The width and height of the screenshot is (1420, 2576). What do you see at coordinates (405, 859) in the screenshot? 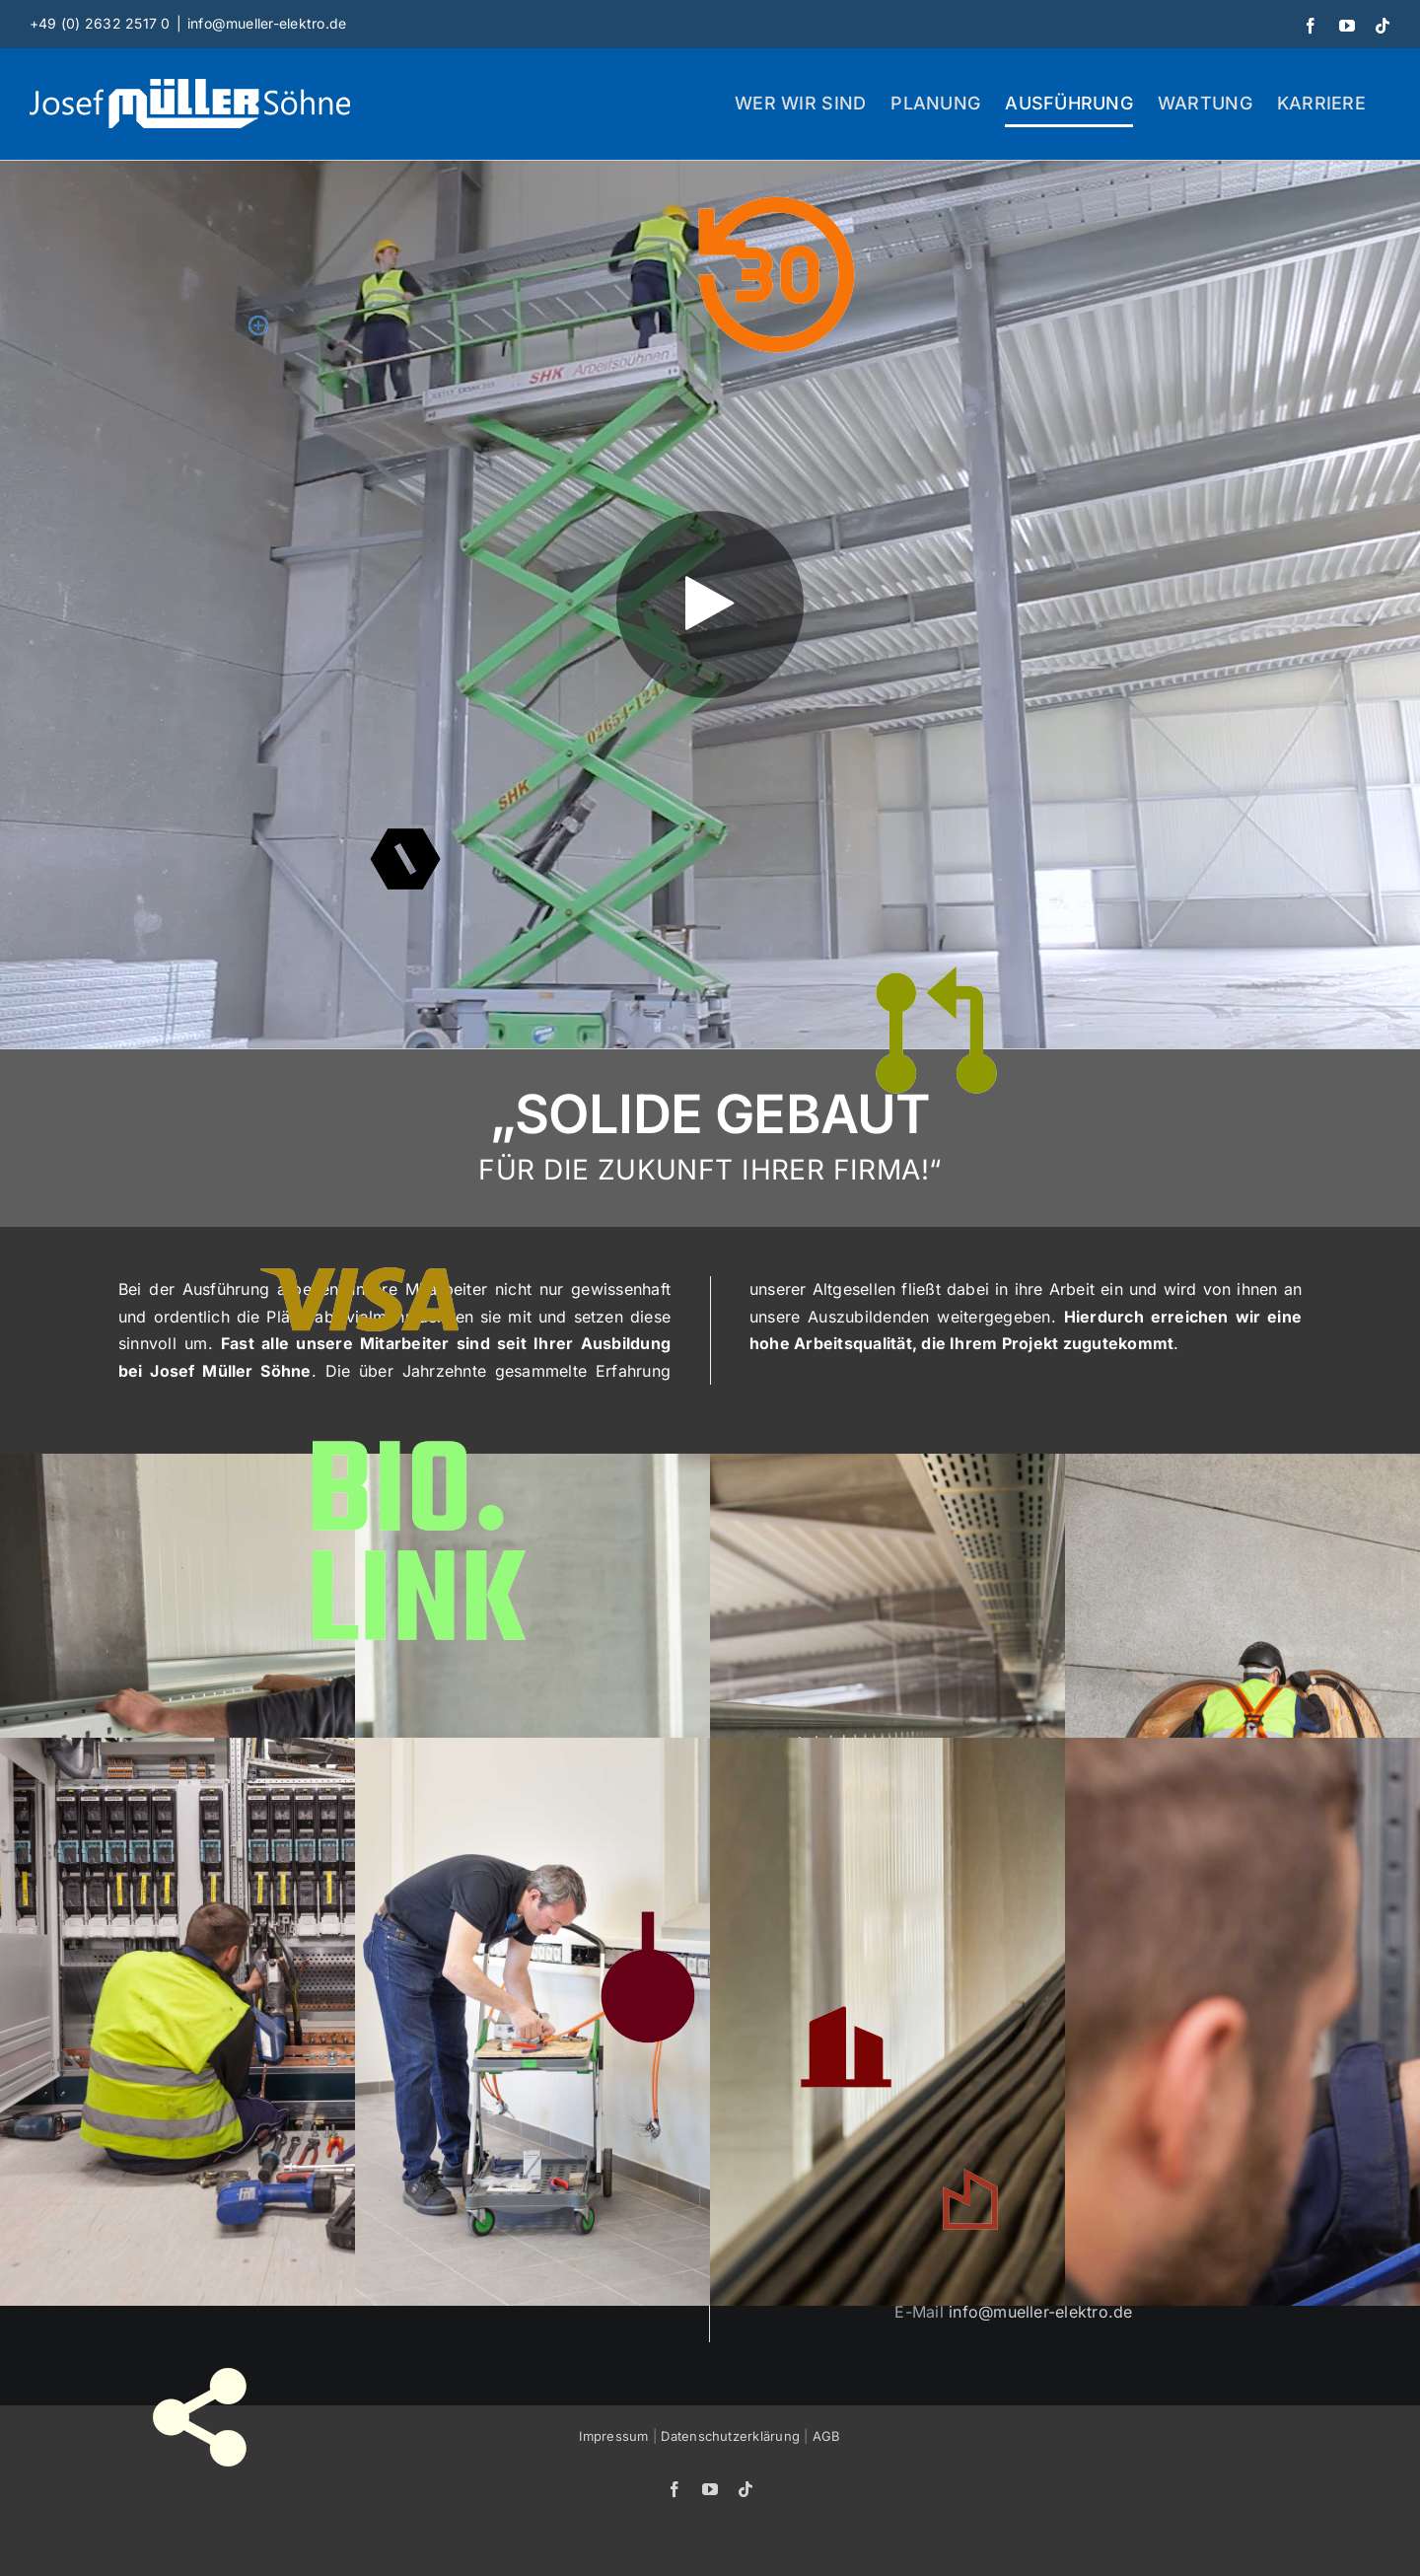
I see `open system settings` at bounding box center [405, 859].